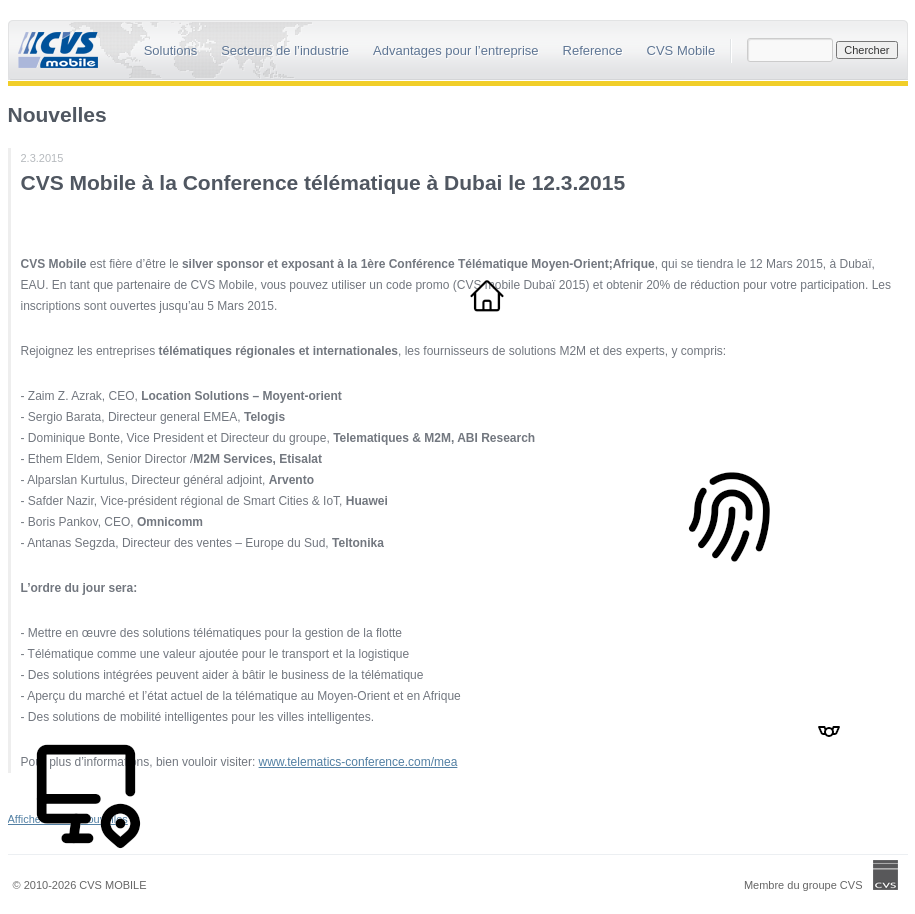  Describe the element at coordinates (829, 731) in the screenshot. I see `view achievements or honors` at that location.